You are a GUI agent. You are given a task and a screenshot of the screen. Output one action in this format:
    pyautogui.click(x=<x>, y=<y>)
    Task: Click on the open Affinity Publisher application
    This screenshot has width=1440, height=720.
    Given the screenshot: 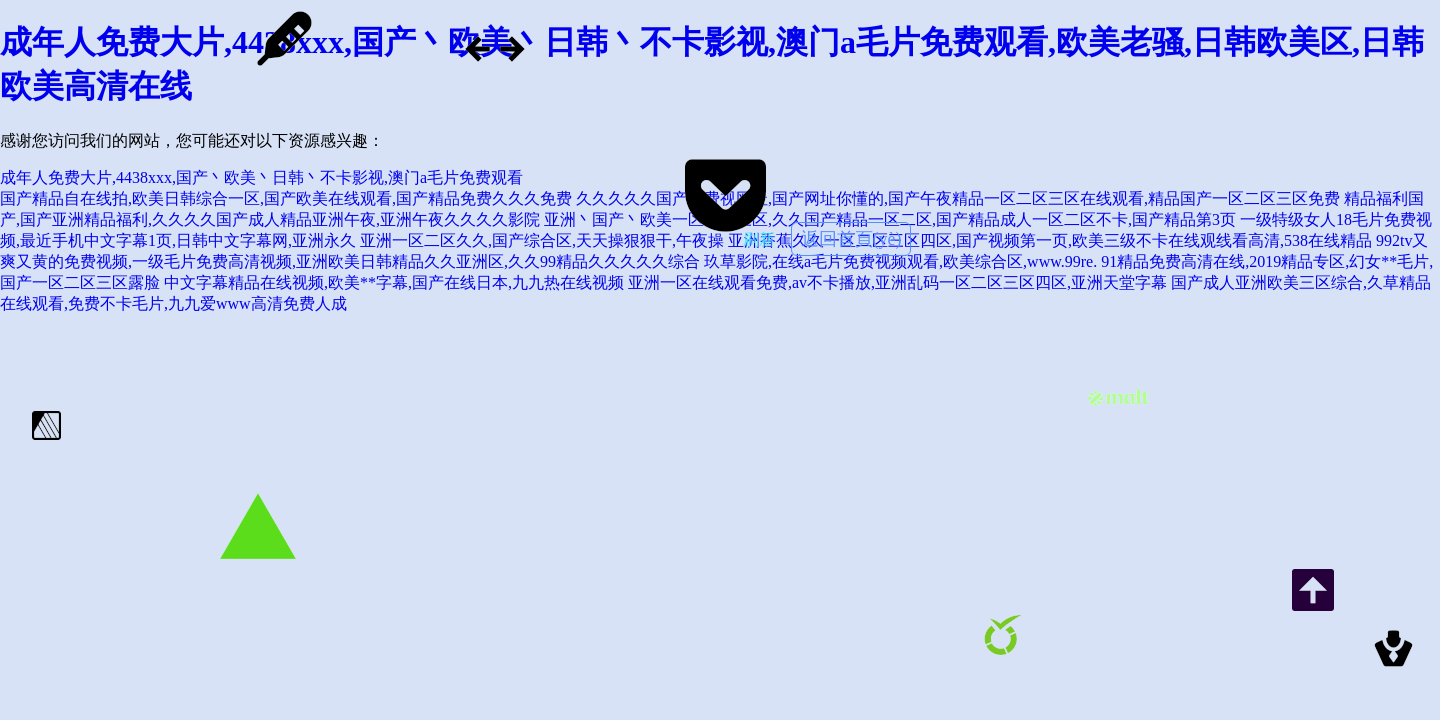 What is the action you would take?
    pyautogui.click(x=46, y=425)
    